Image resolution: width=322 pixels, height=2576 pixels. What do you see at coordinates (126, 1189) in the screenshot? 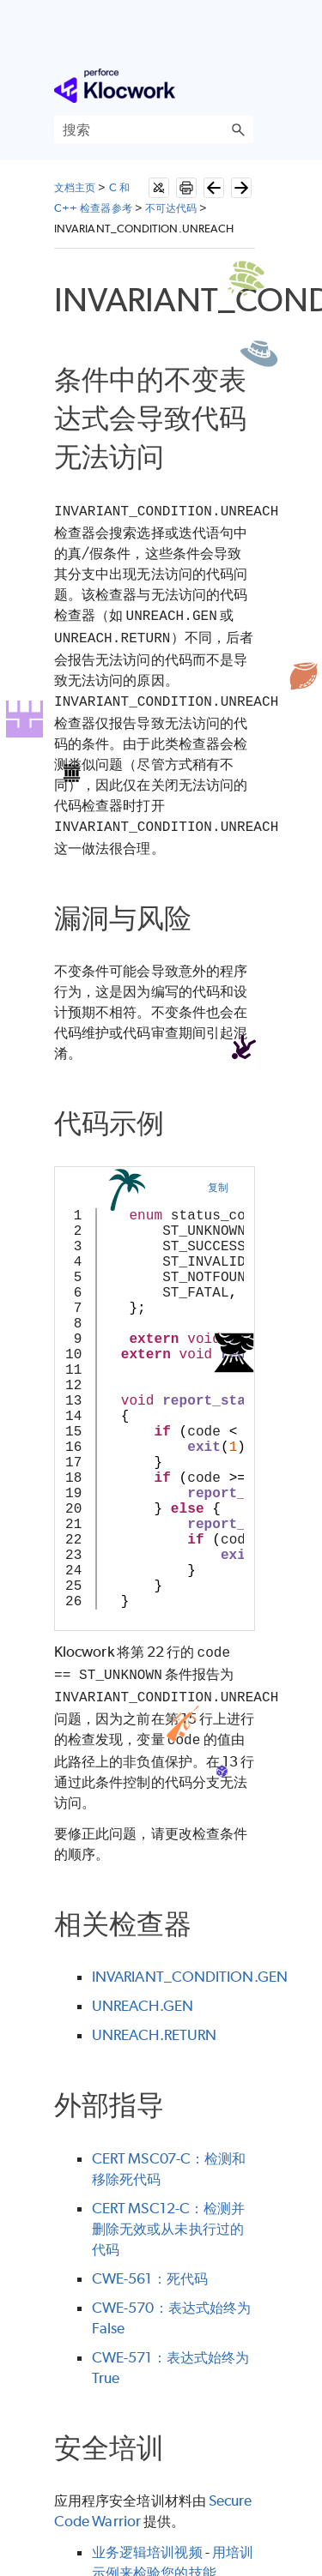
I see `indicates tropical or beach-themed content` at bounding box center [126, 1189].